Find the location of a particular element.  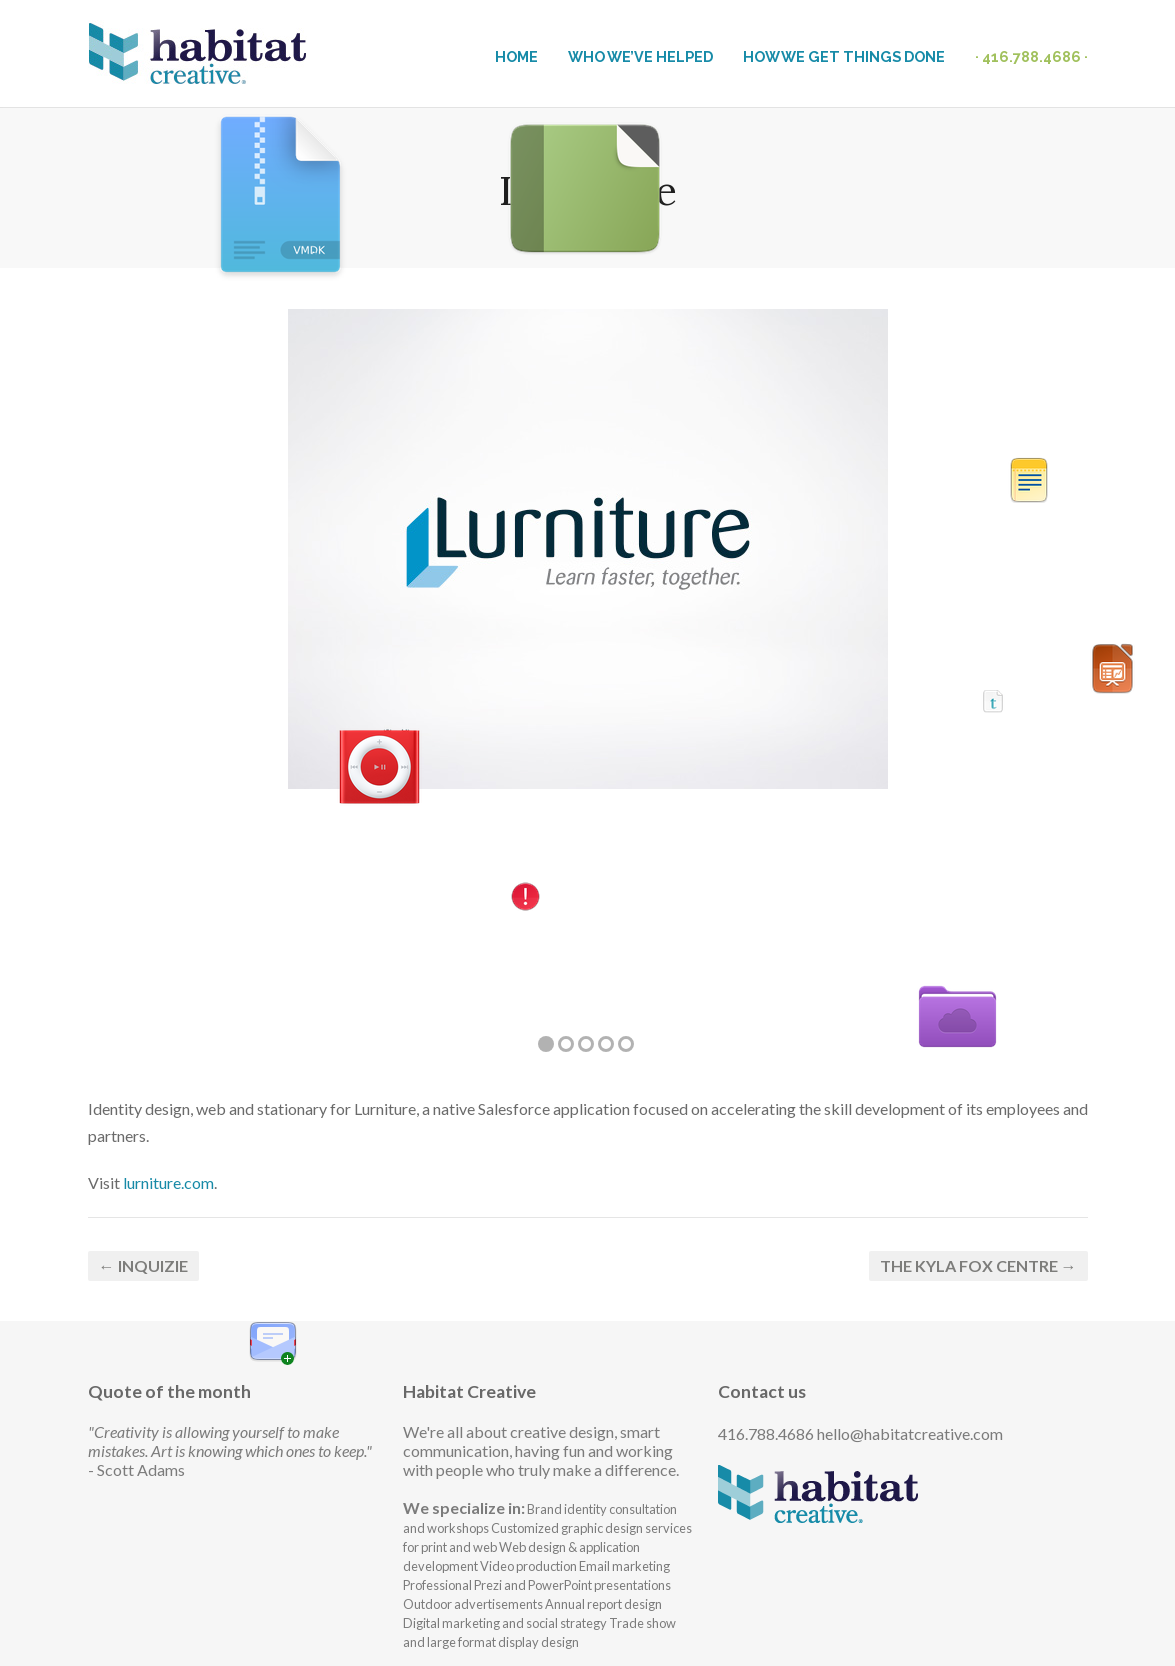

iPod shuffle device connected is located at coordinates (379, 766).